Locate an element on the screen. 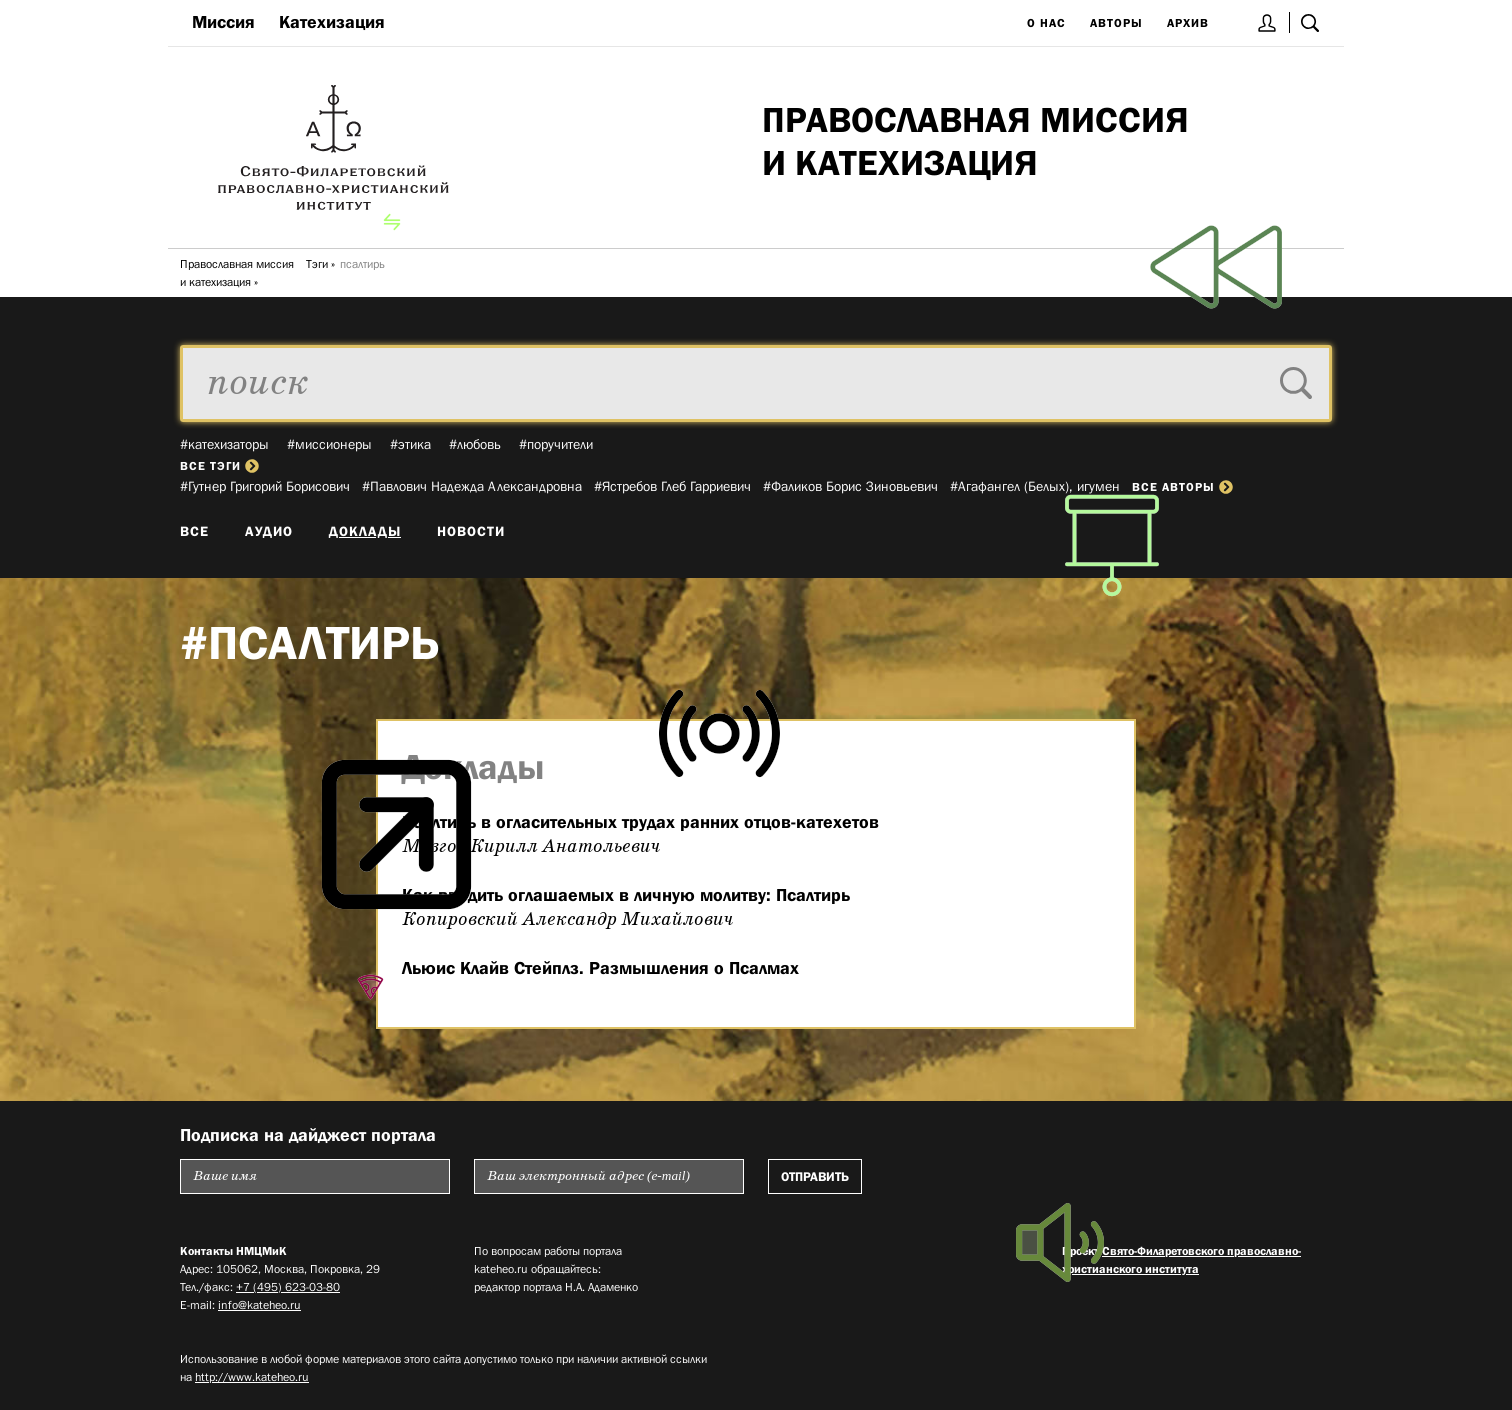  start a live broadcast or stream is located at coordinates (719, 733).